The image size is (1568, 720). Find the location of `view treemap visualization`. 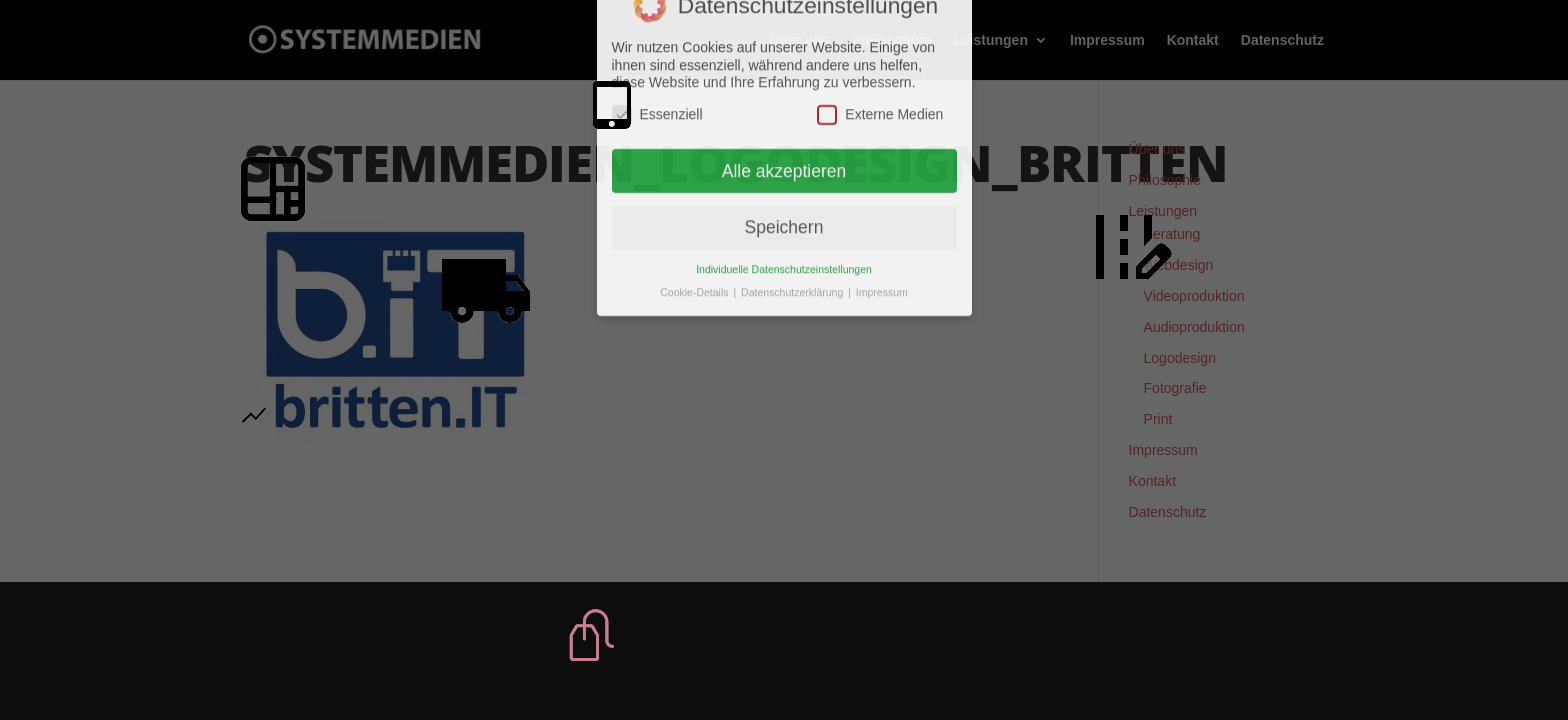

view treemap visualization is located at coordinates (273, 189).